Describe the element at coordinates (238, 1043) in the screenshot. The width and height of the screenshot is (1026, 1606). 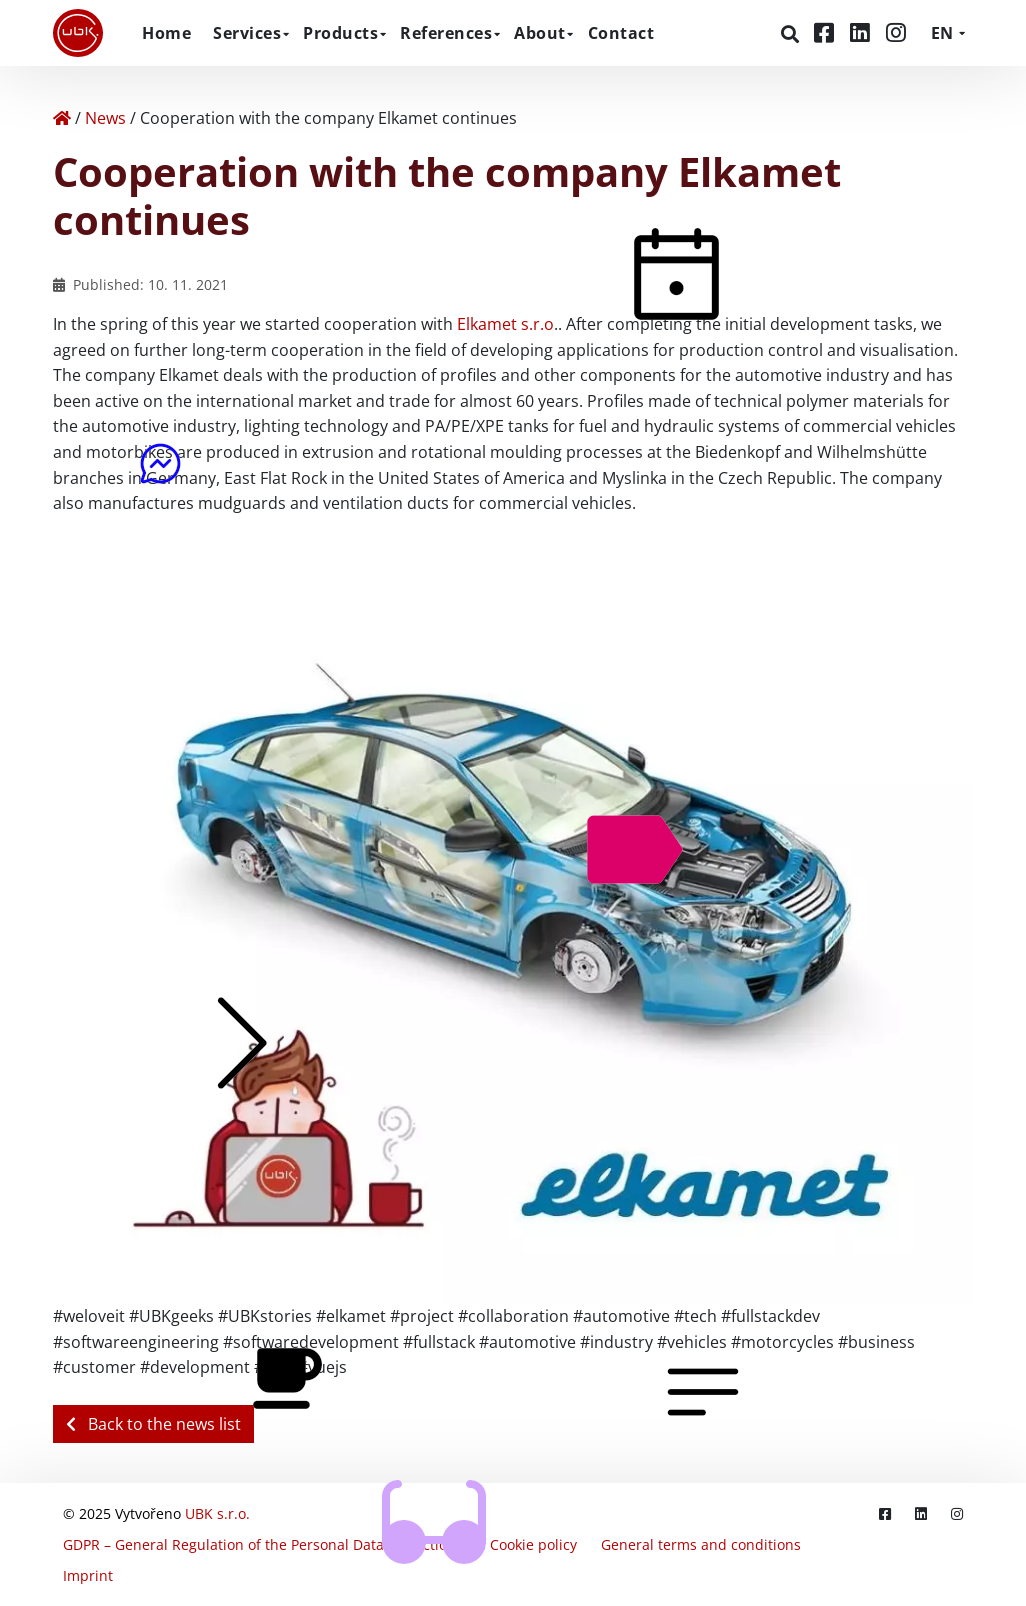
I see `navigate to the next item or page` at that location.